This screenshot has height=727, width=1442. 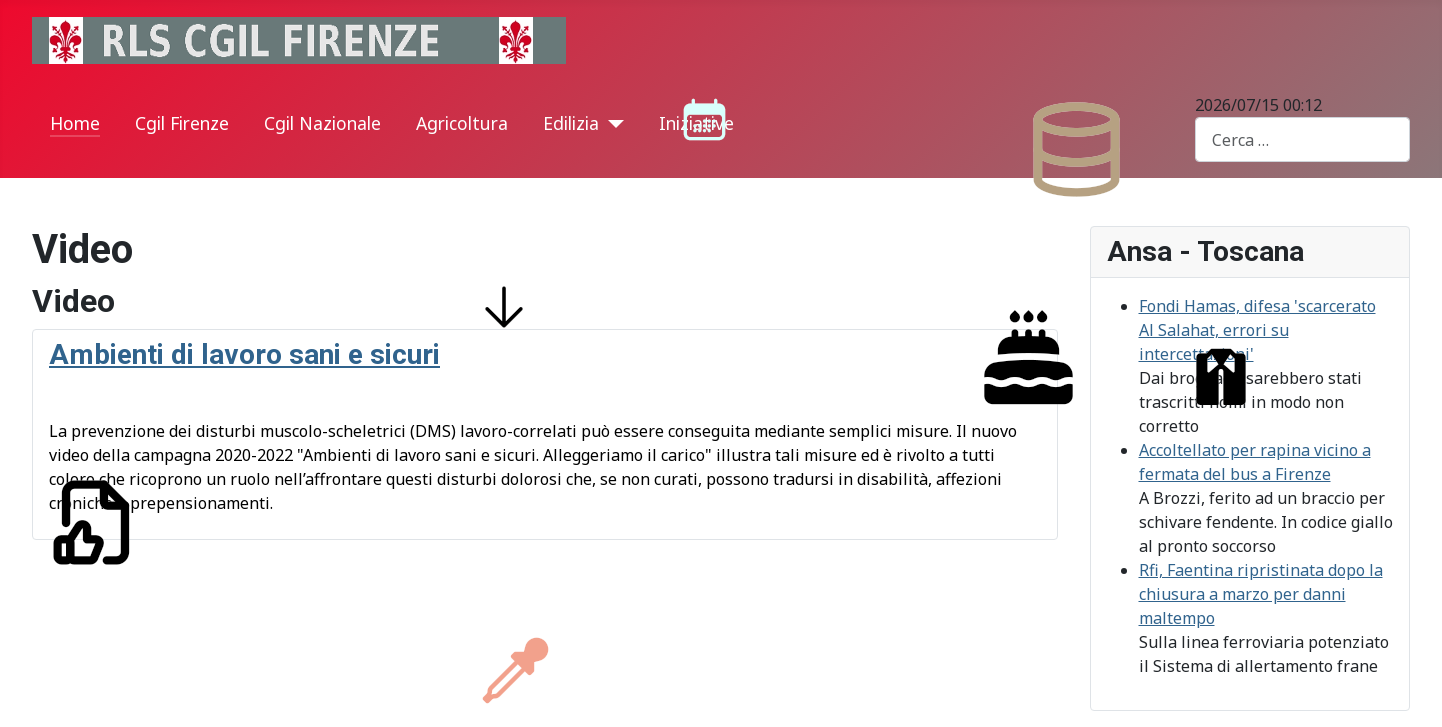 I want to click on like or approve a document, so click(x=95, y=522).